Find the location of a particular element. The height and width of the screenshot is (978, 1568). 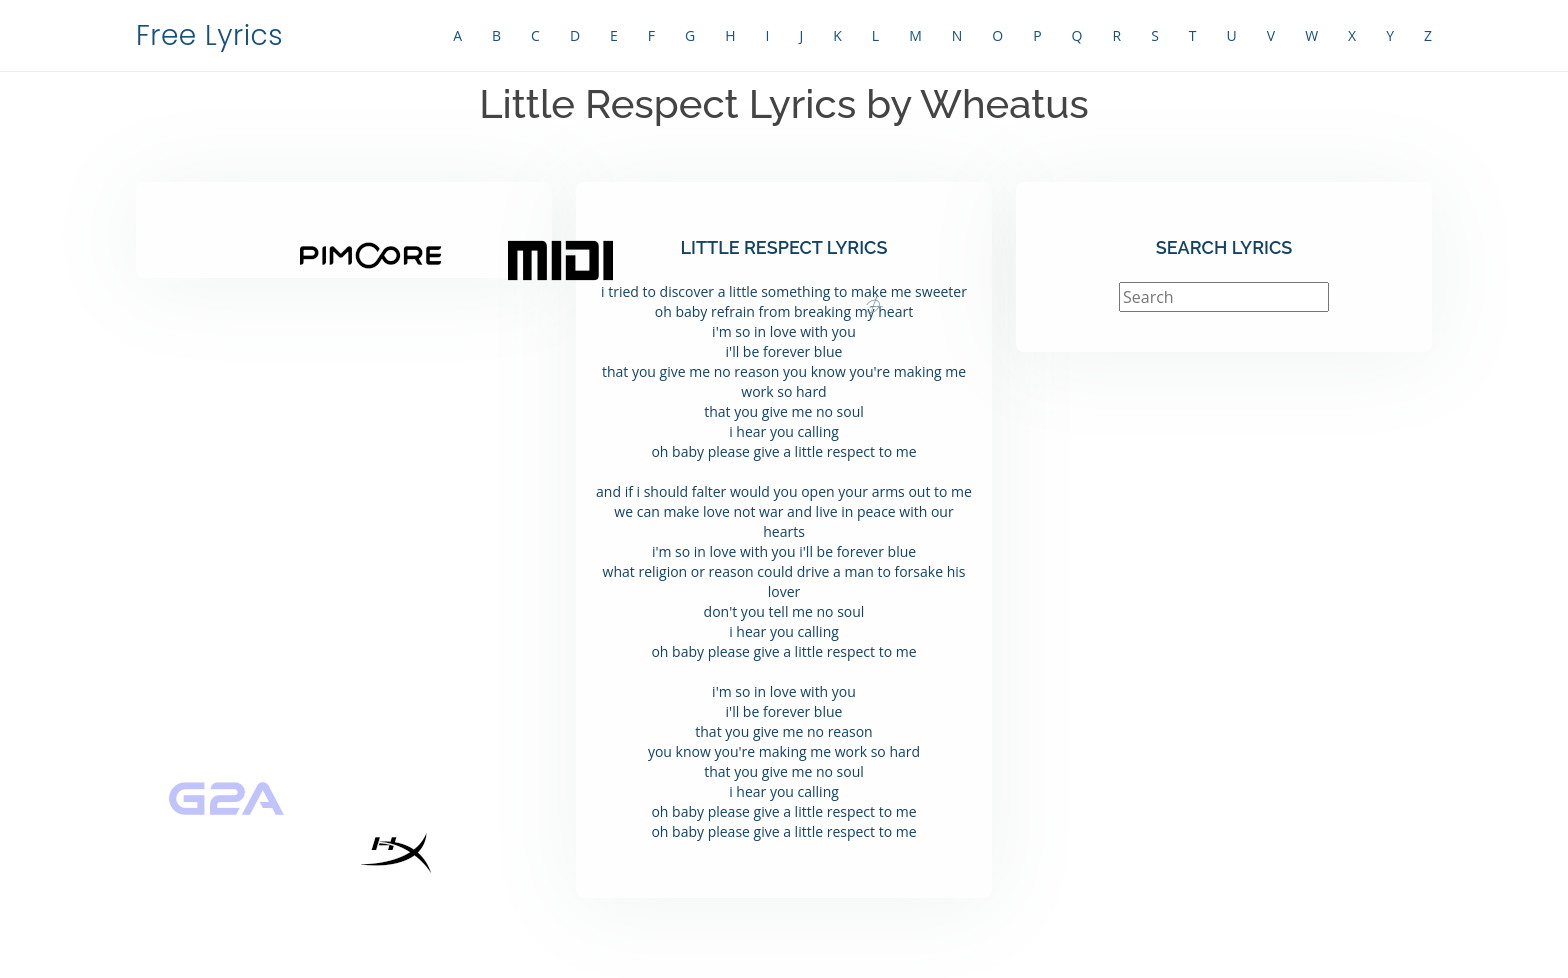

visit the G2A gaming marketplace is located at coordinates (226, 798).